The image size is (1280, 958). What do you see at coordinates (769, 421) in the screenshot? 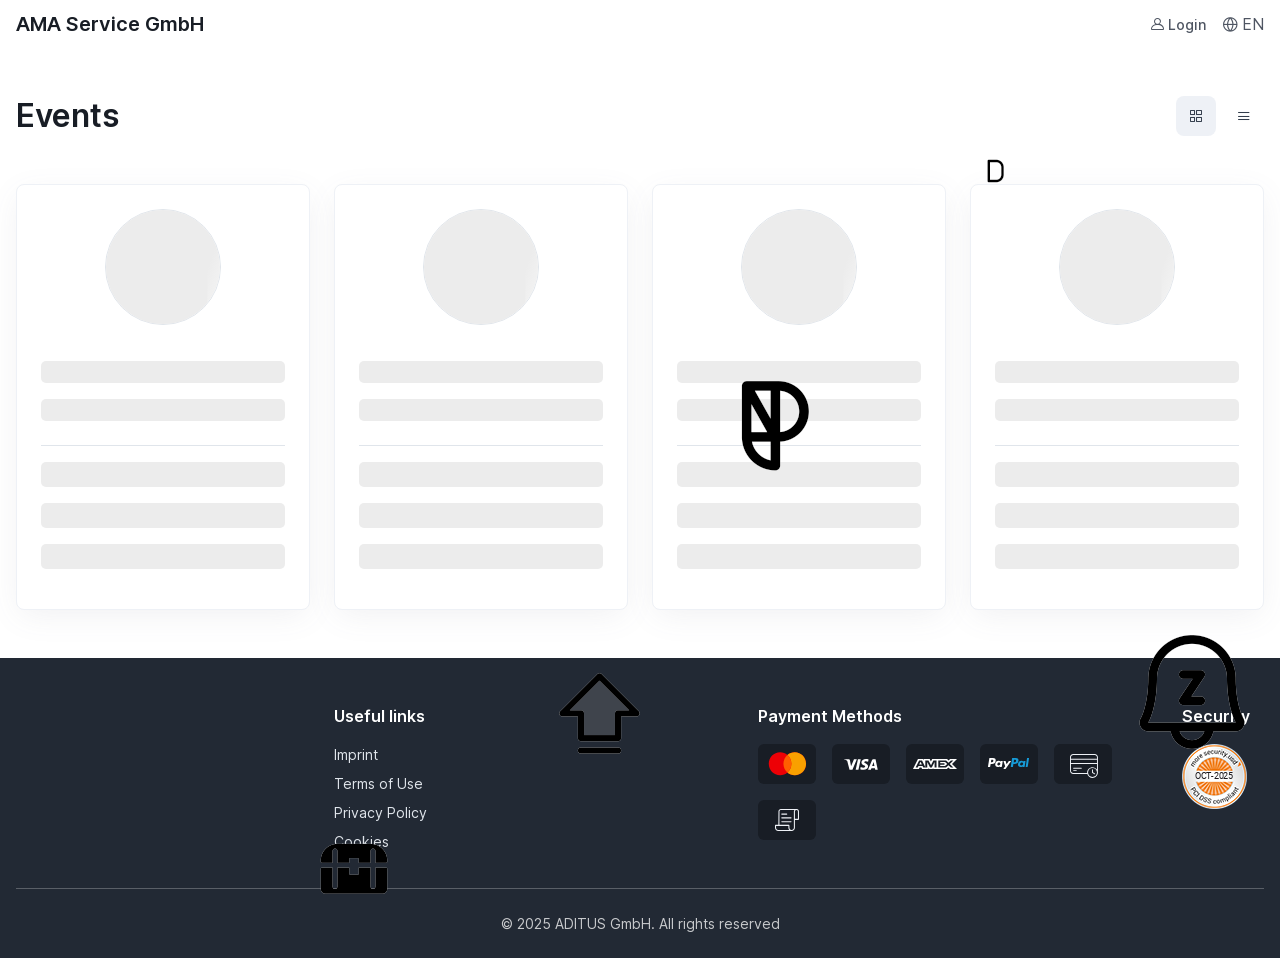
I see `phosphor icons brand logo` at bounding box center [769, 421].